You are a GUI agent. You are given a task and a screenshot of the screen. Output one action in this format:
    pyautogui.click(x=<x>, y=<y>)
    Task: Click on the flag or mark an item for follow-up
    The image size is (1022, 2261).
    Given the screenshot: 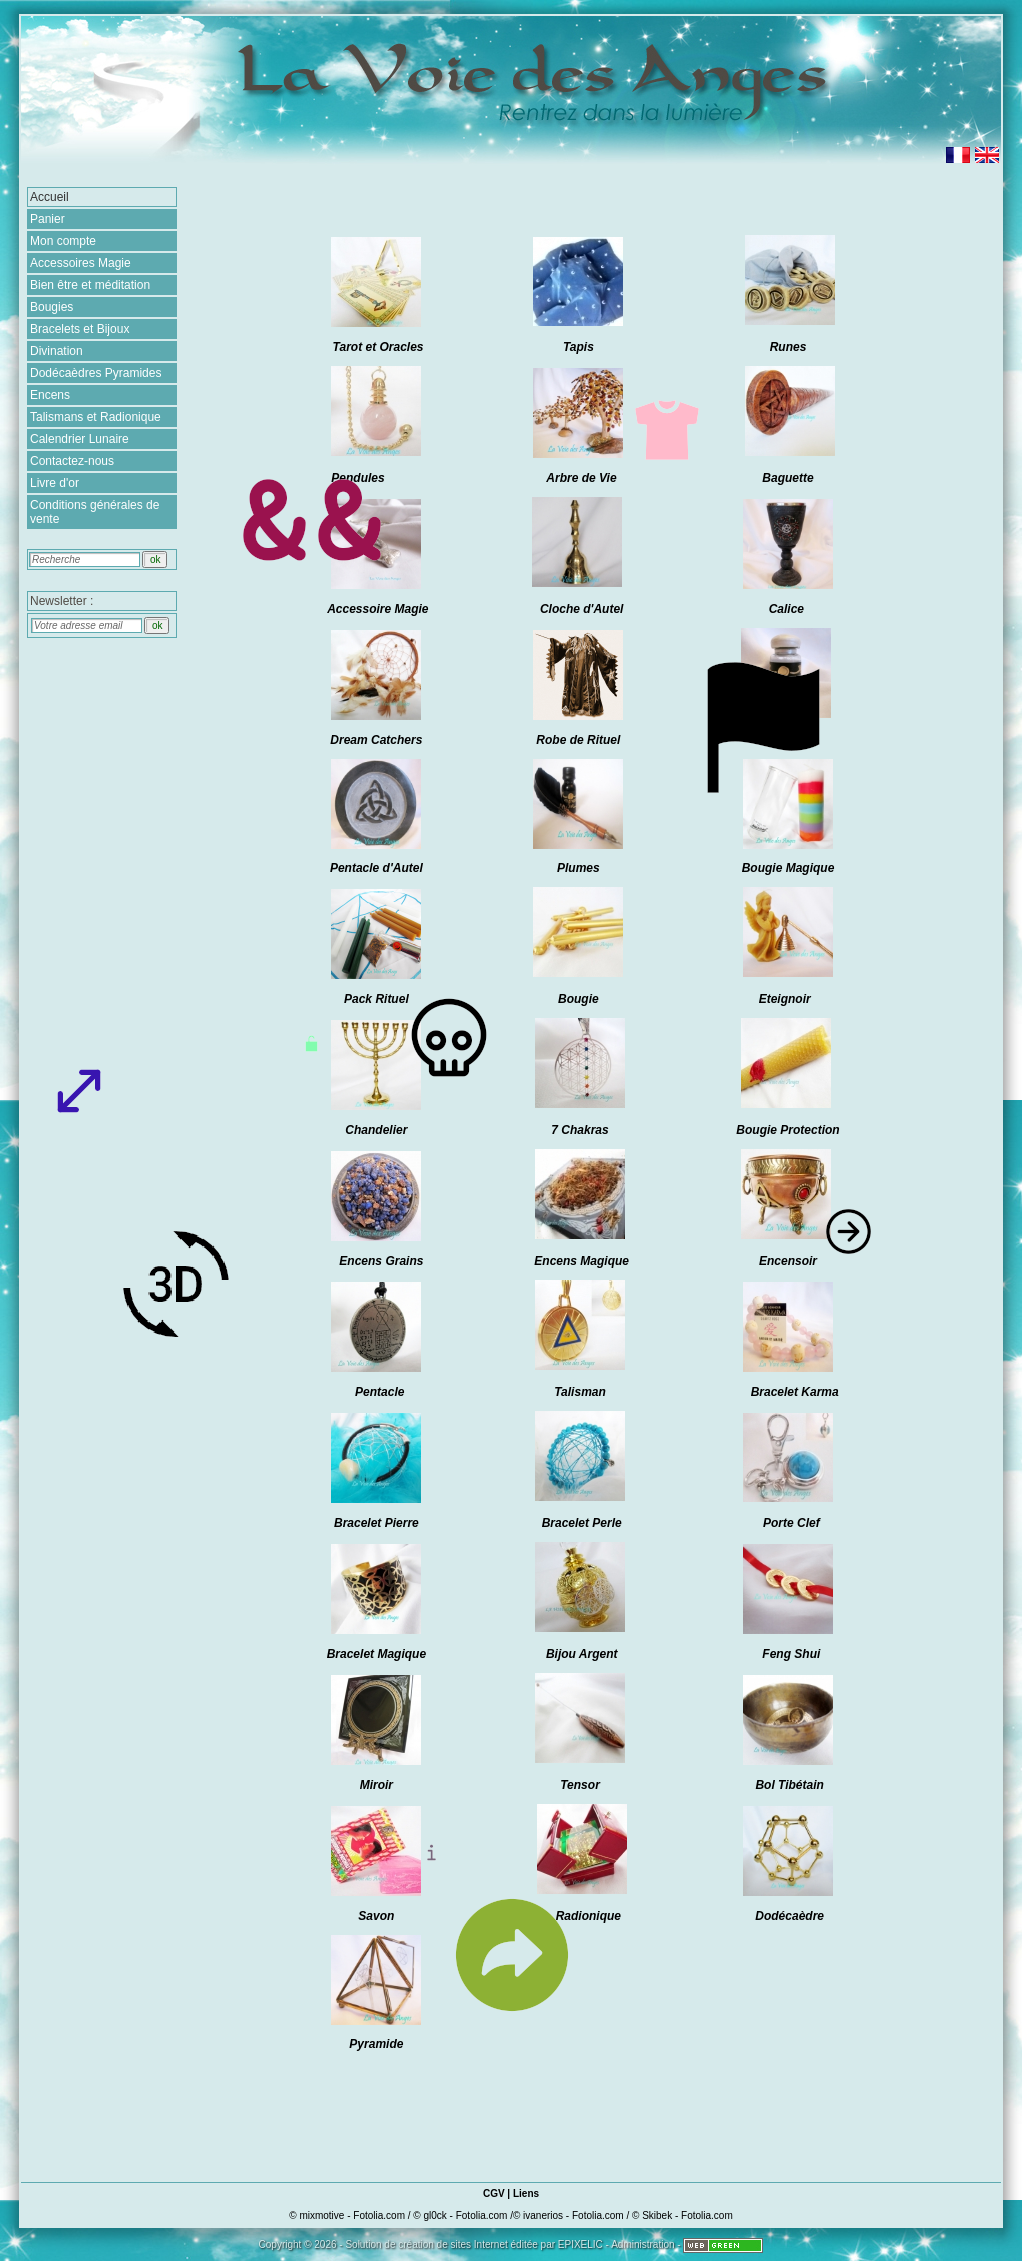 What is the action you would take?
    pyautogui.click(x=763, y=727)
    